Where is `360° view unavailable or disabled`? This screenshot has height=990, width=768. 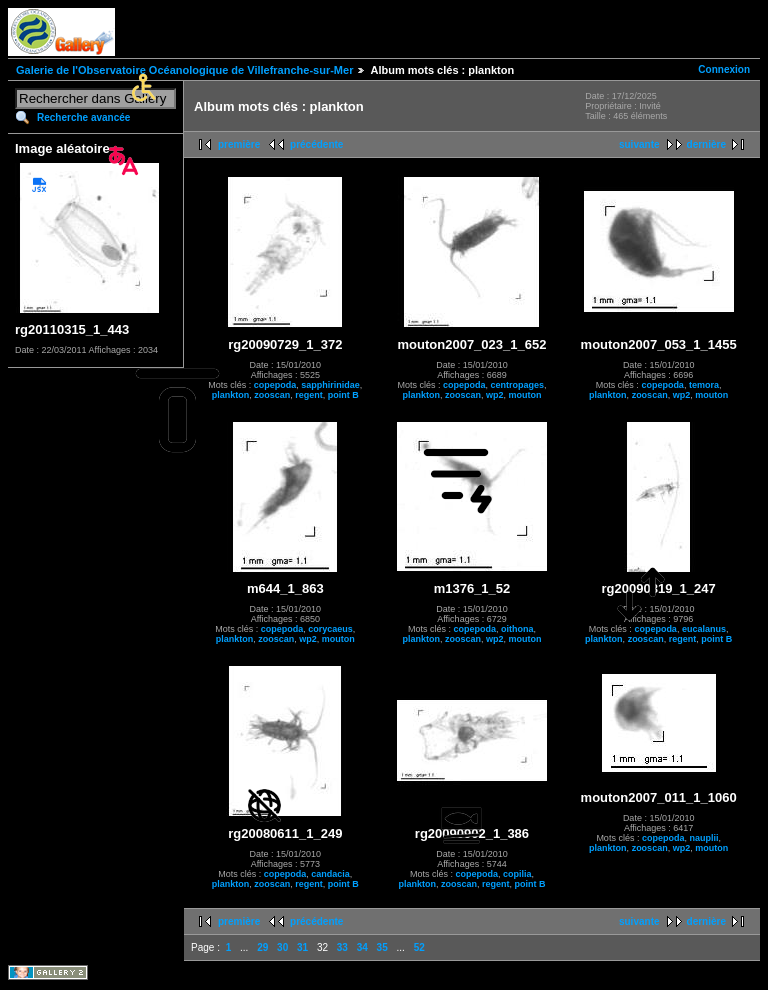
360° view unavailable or disabled is located at coordinates (264, 805).